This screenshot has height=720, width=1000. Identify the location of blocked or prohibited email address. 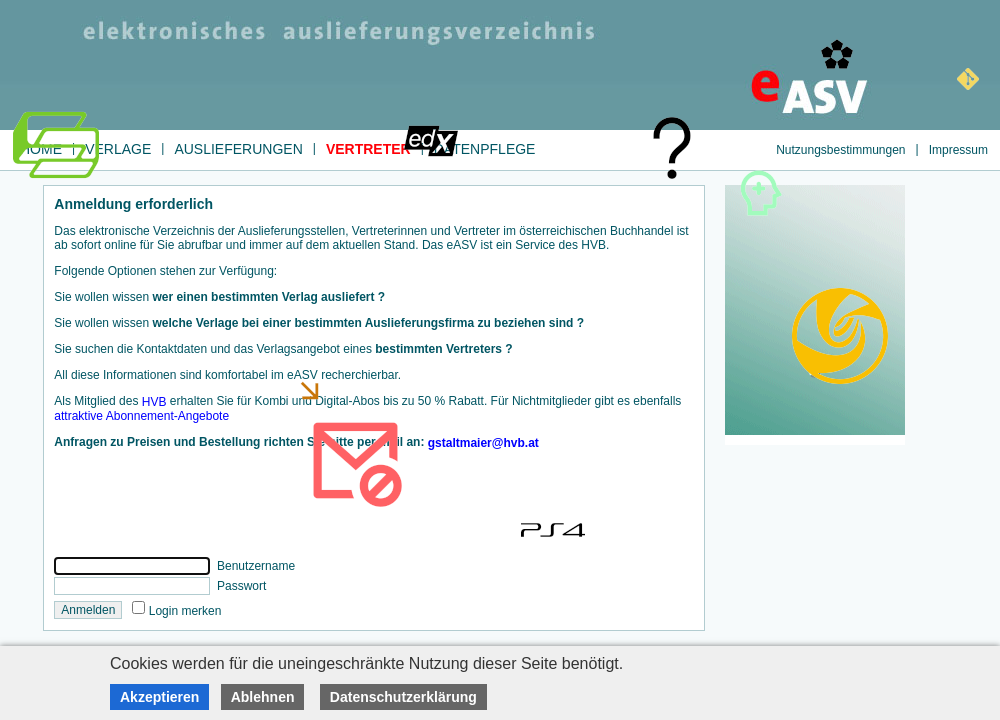
(355, 460).